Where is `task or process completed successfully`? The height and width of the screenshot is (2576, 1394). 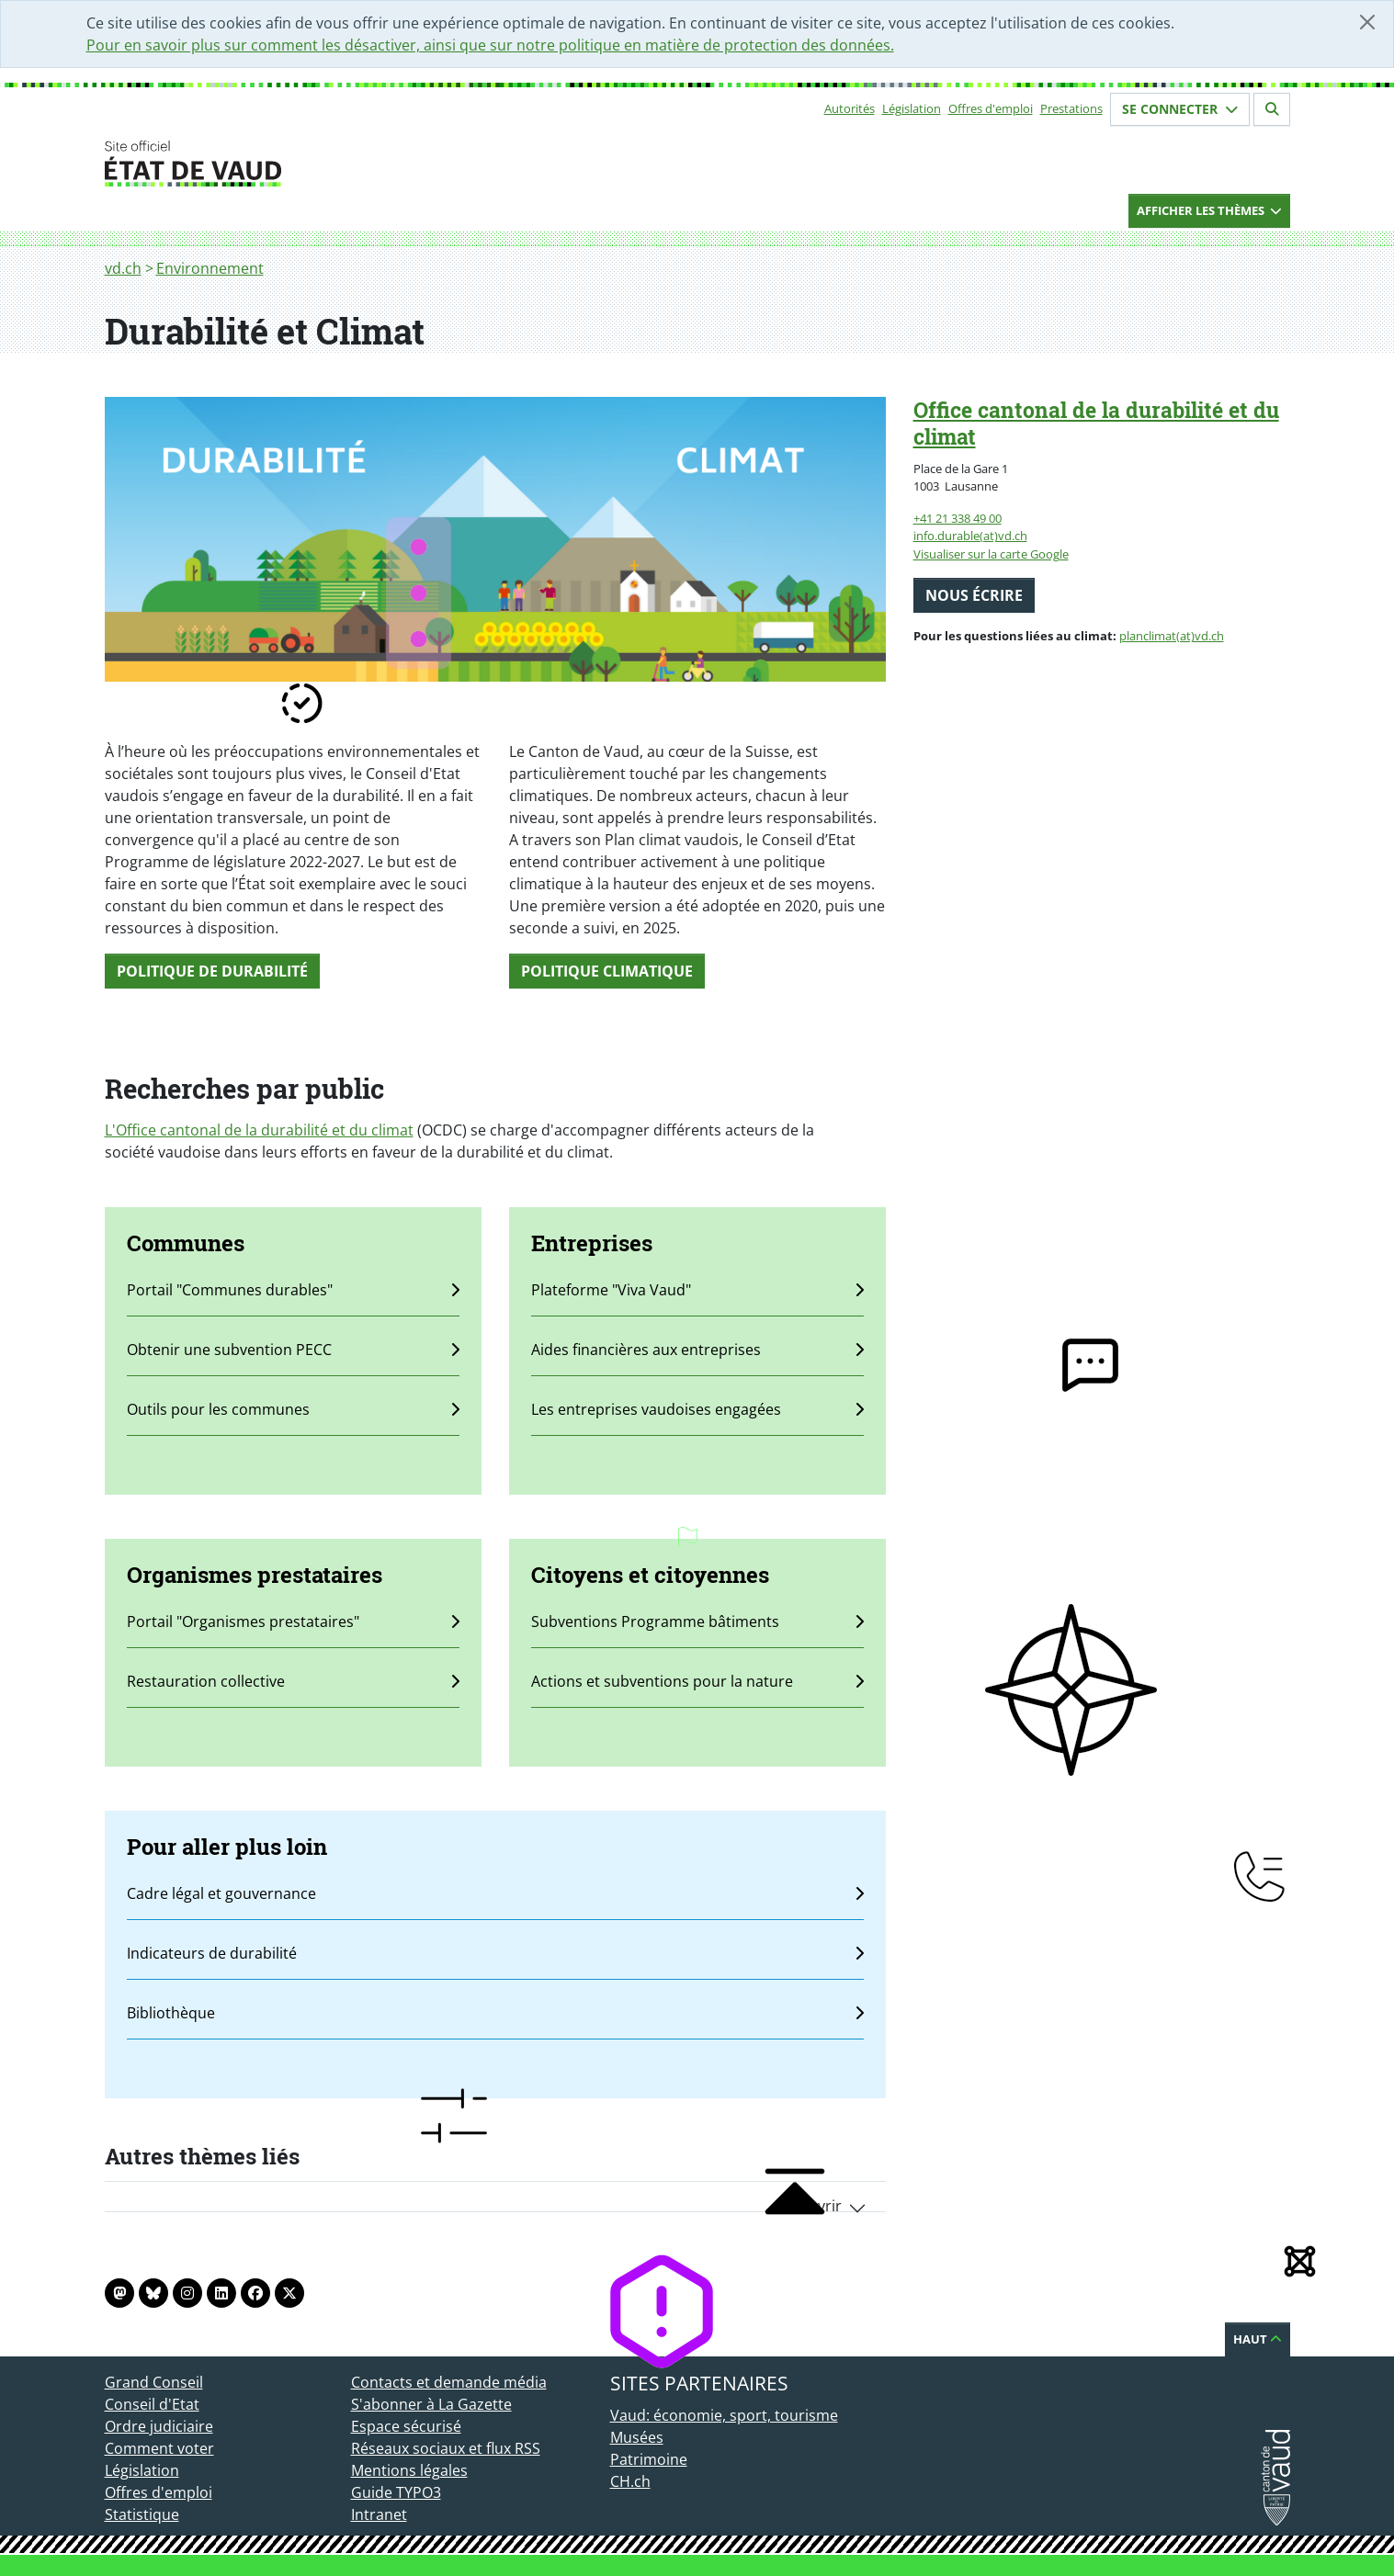 task or process completed successfully is located at coordinates (301, 703).